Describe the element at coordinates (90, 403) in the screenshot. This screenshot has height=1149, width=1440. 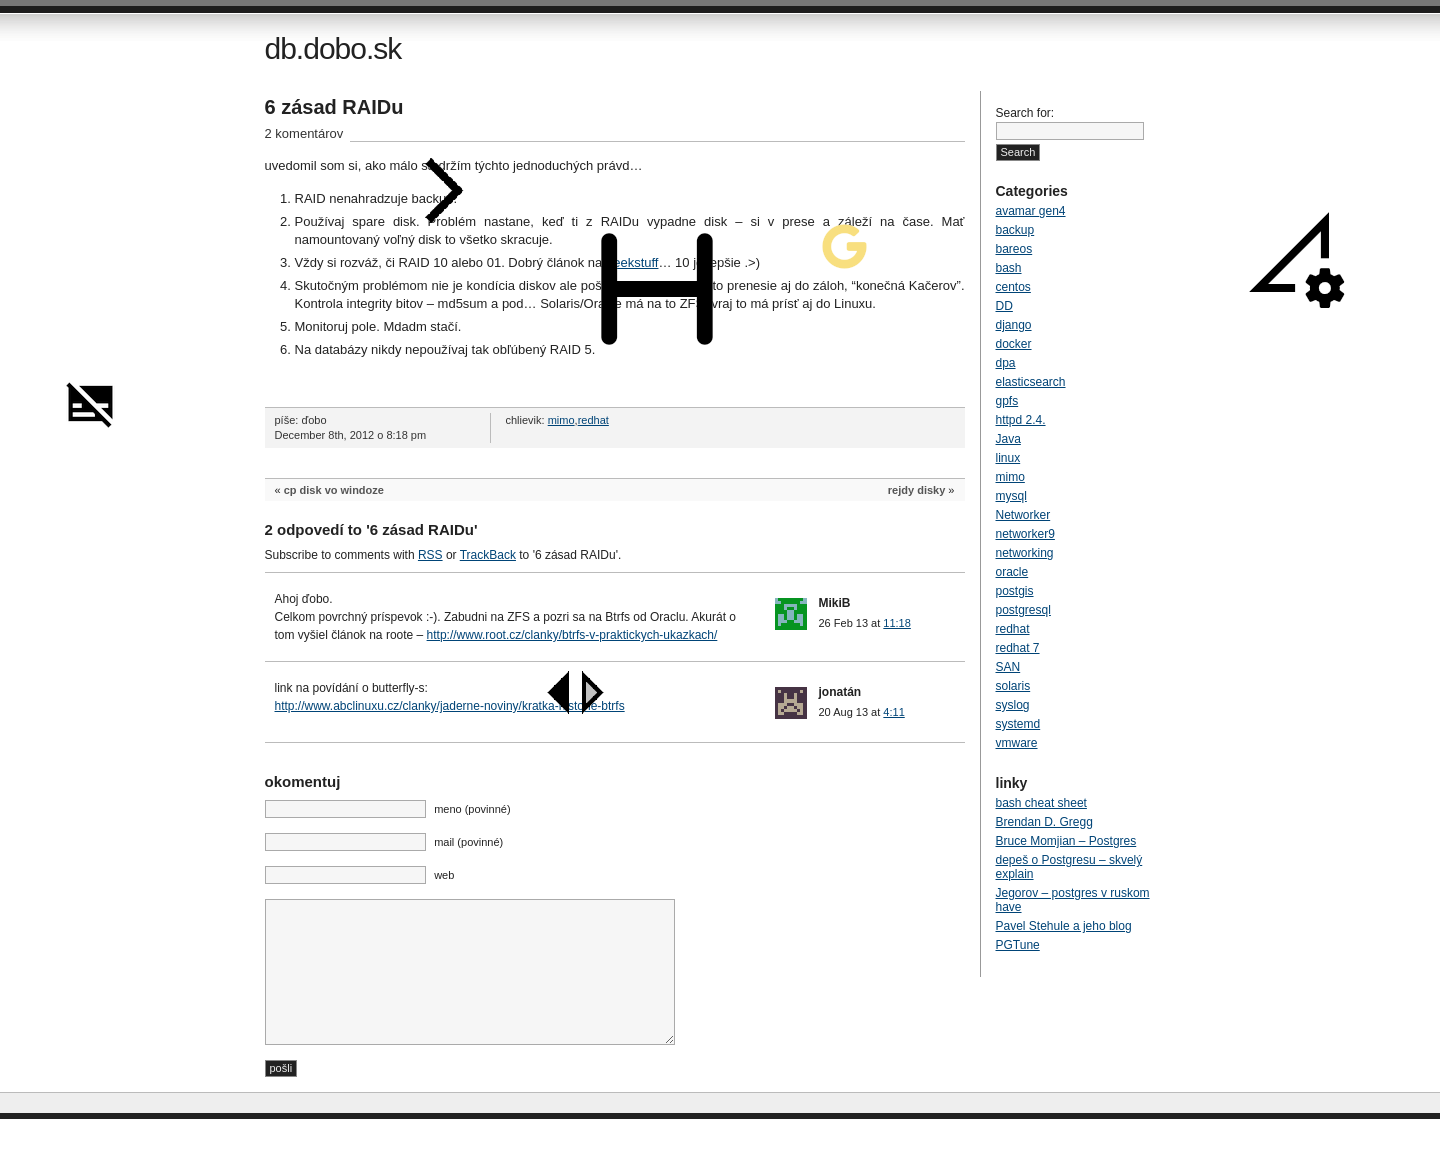
I see `turn off subtitles or closed captions` at that location.